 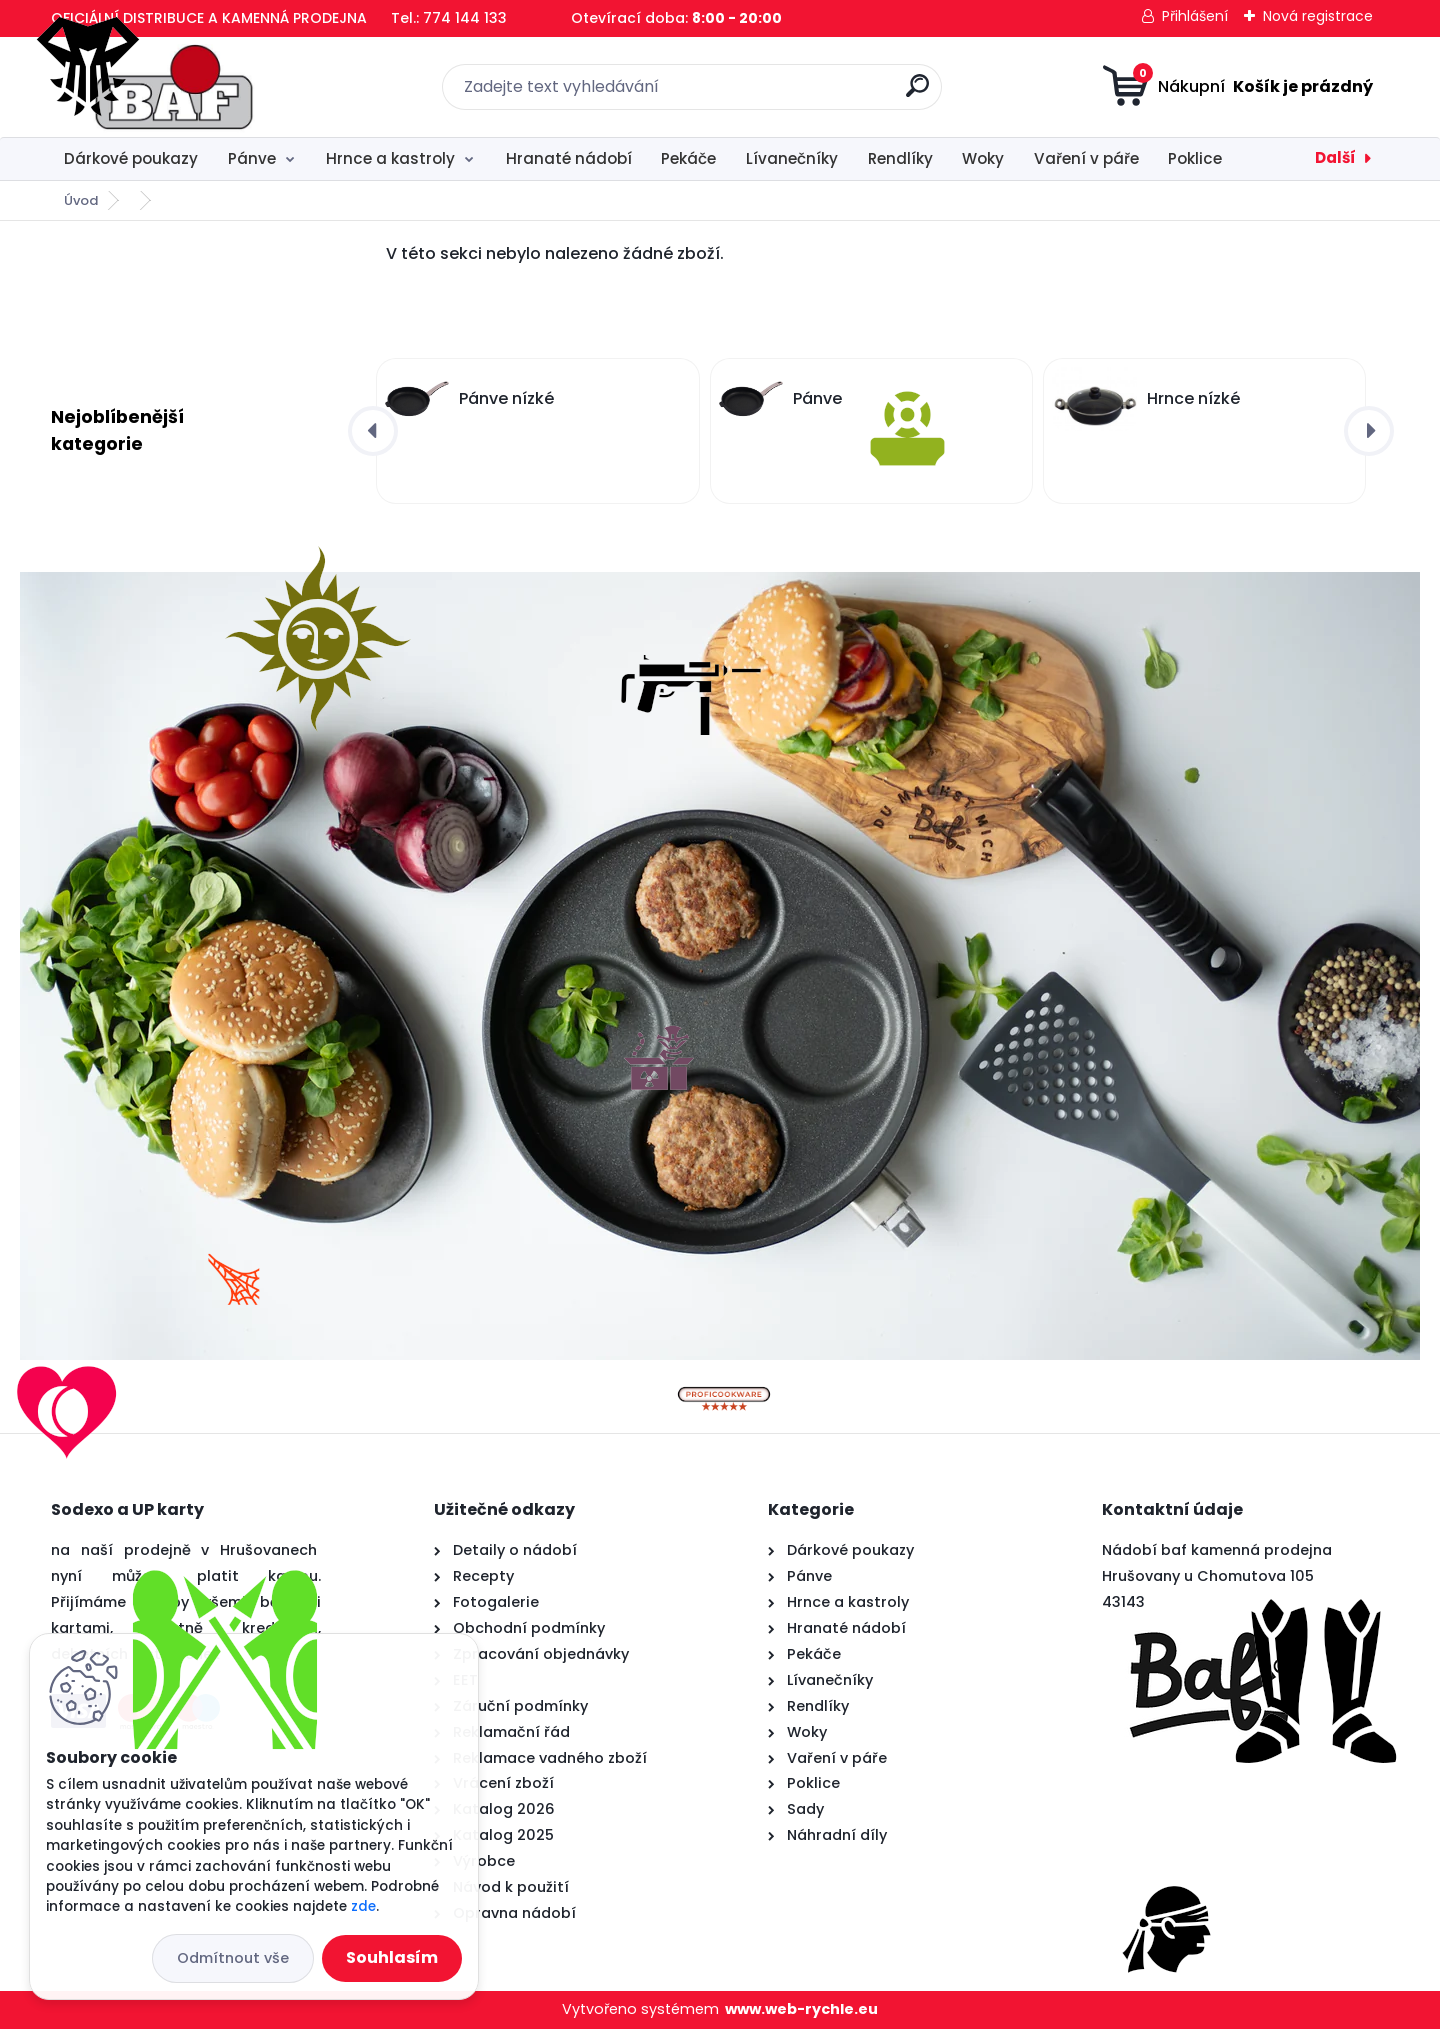 I want to click on activate web spit ability, so click(x=233, y=1279).